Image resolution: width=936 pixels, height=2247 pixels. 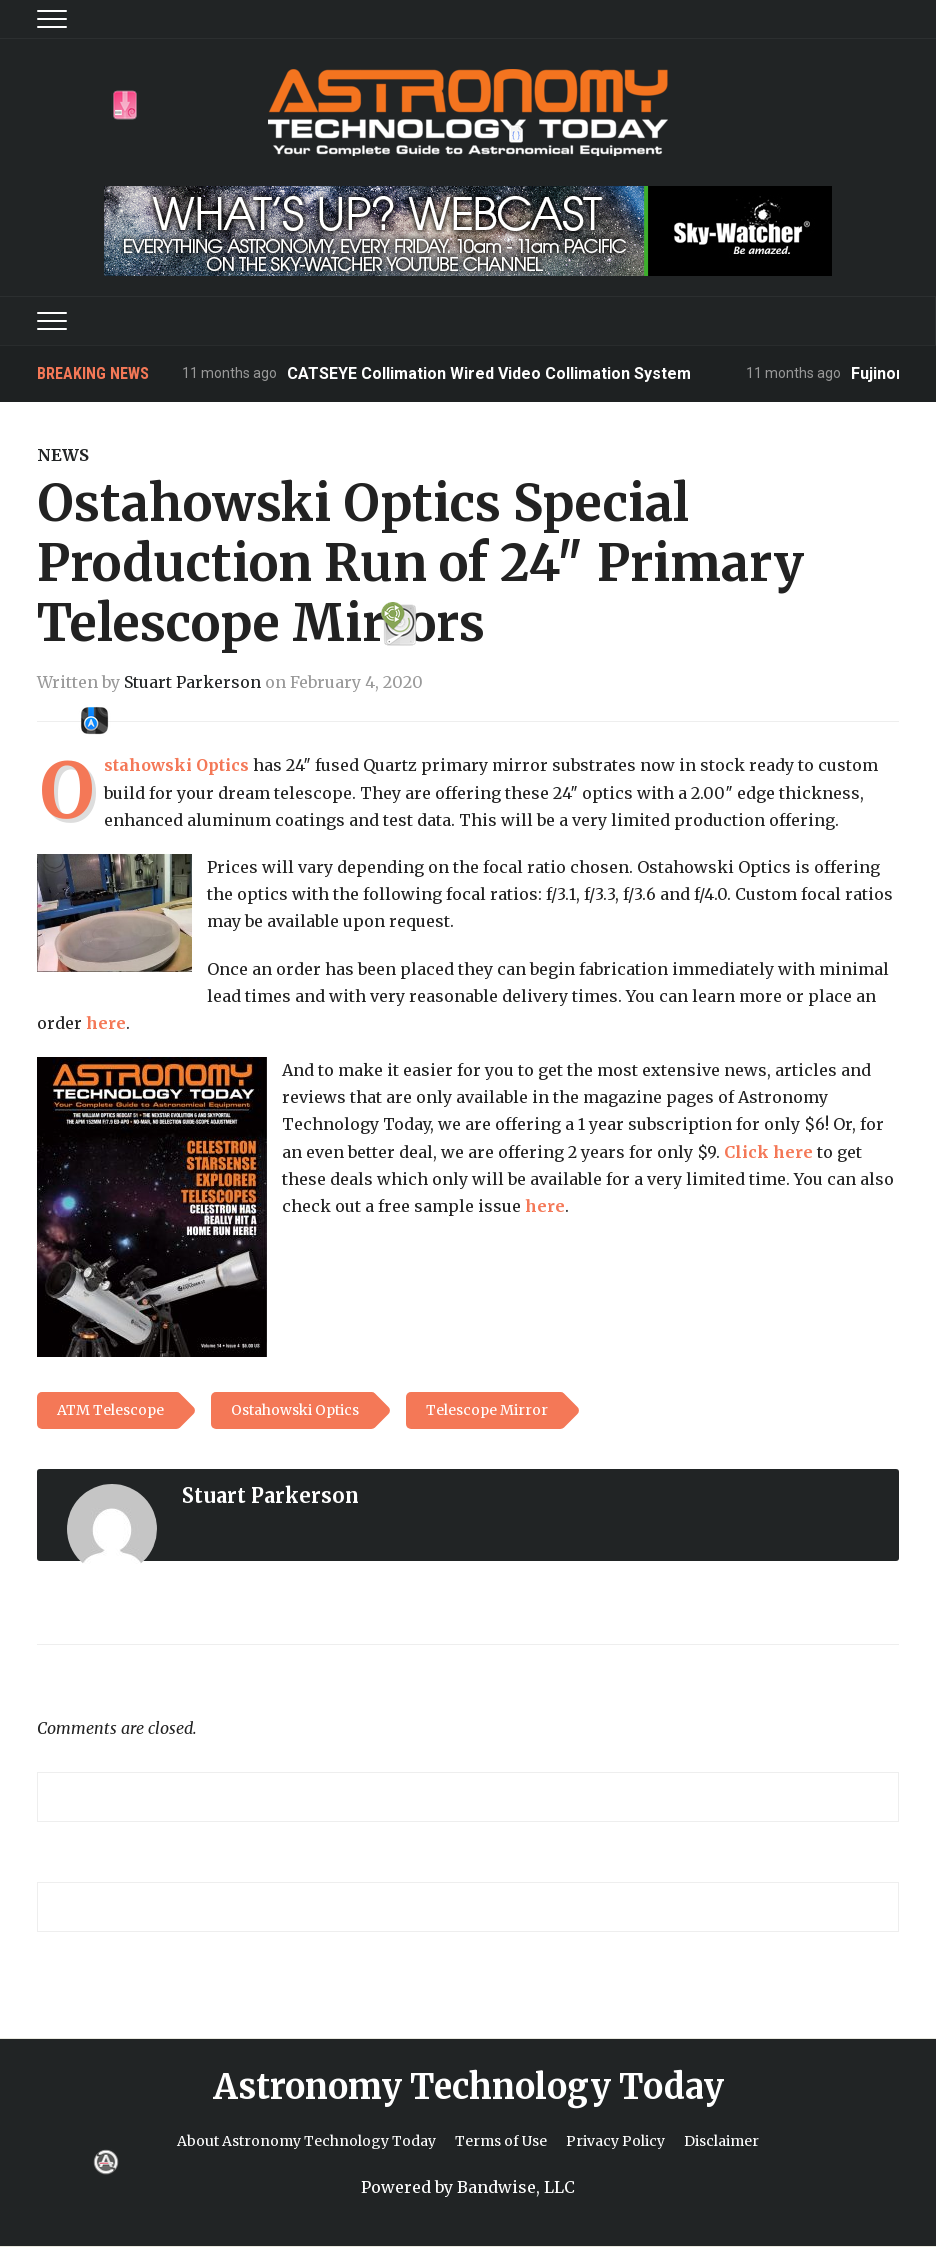 What do you see at coordinates (106, 2162) in the screenshot?
I see `open the software update manager` at bounding box center [106, 2162].